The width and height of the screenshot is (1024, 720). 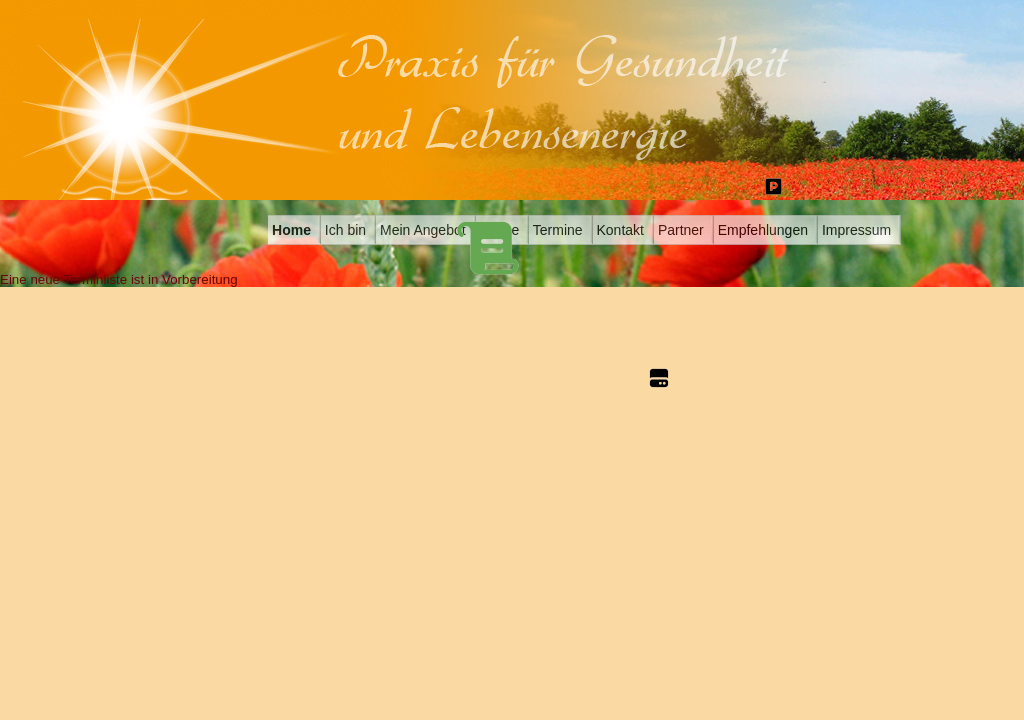 I want to click on access storage or hard drive settings, so click(x=659, y=378).